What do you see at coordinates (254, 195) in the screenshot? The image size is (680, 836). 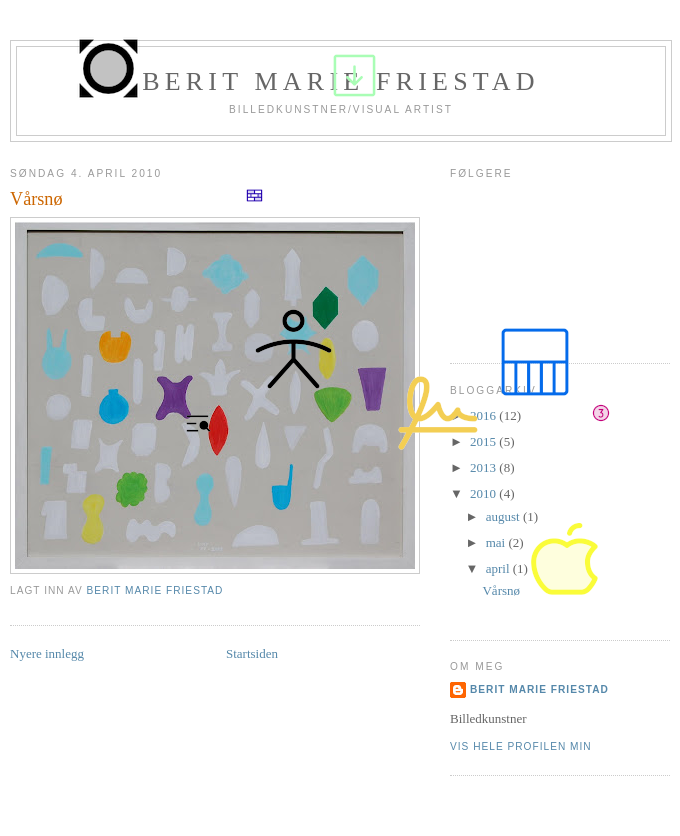 I see `access wall or barrier settings` at bounding box center [254, 195].